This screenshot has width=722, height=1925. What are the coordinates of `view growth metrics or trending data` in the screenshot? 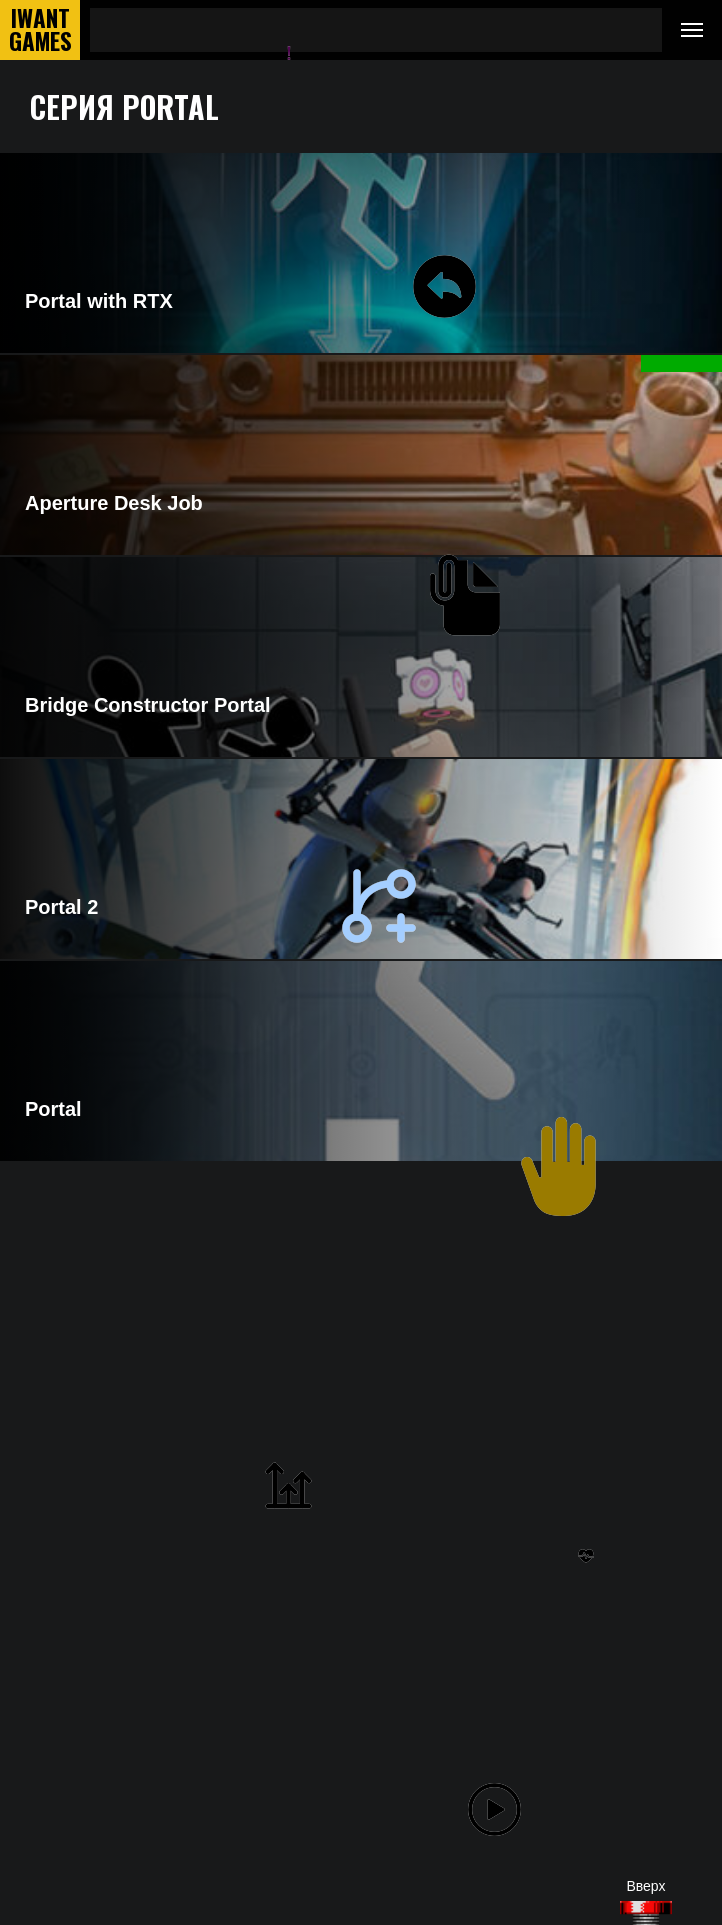 It's located at (288, 1485).